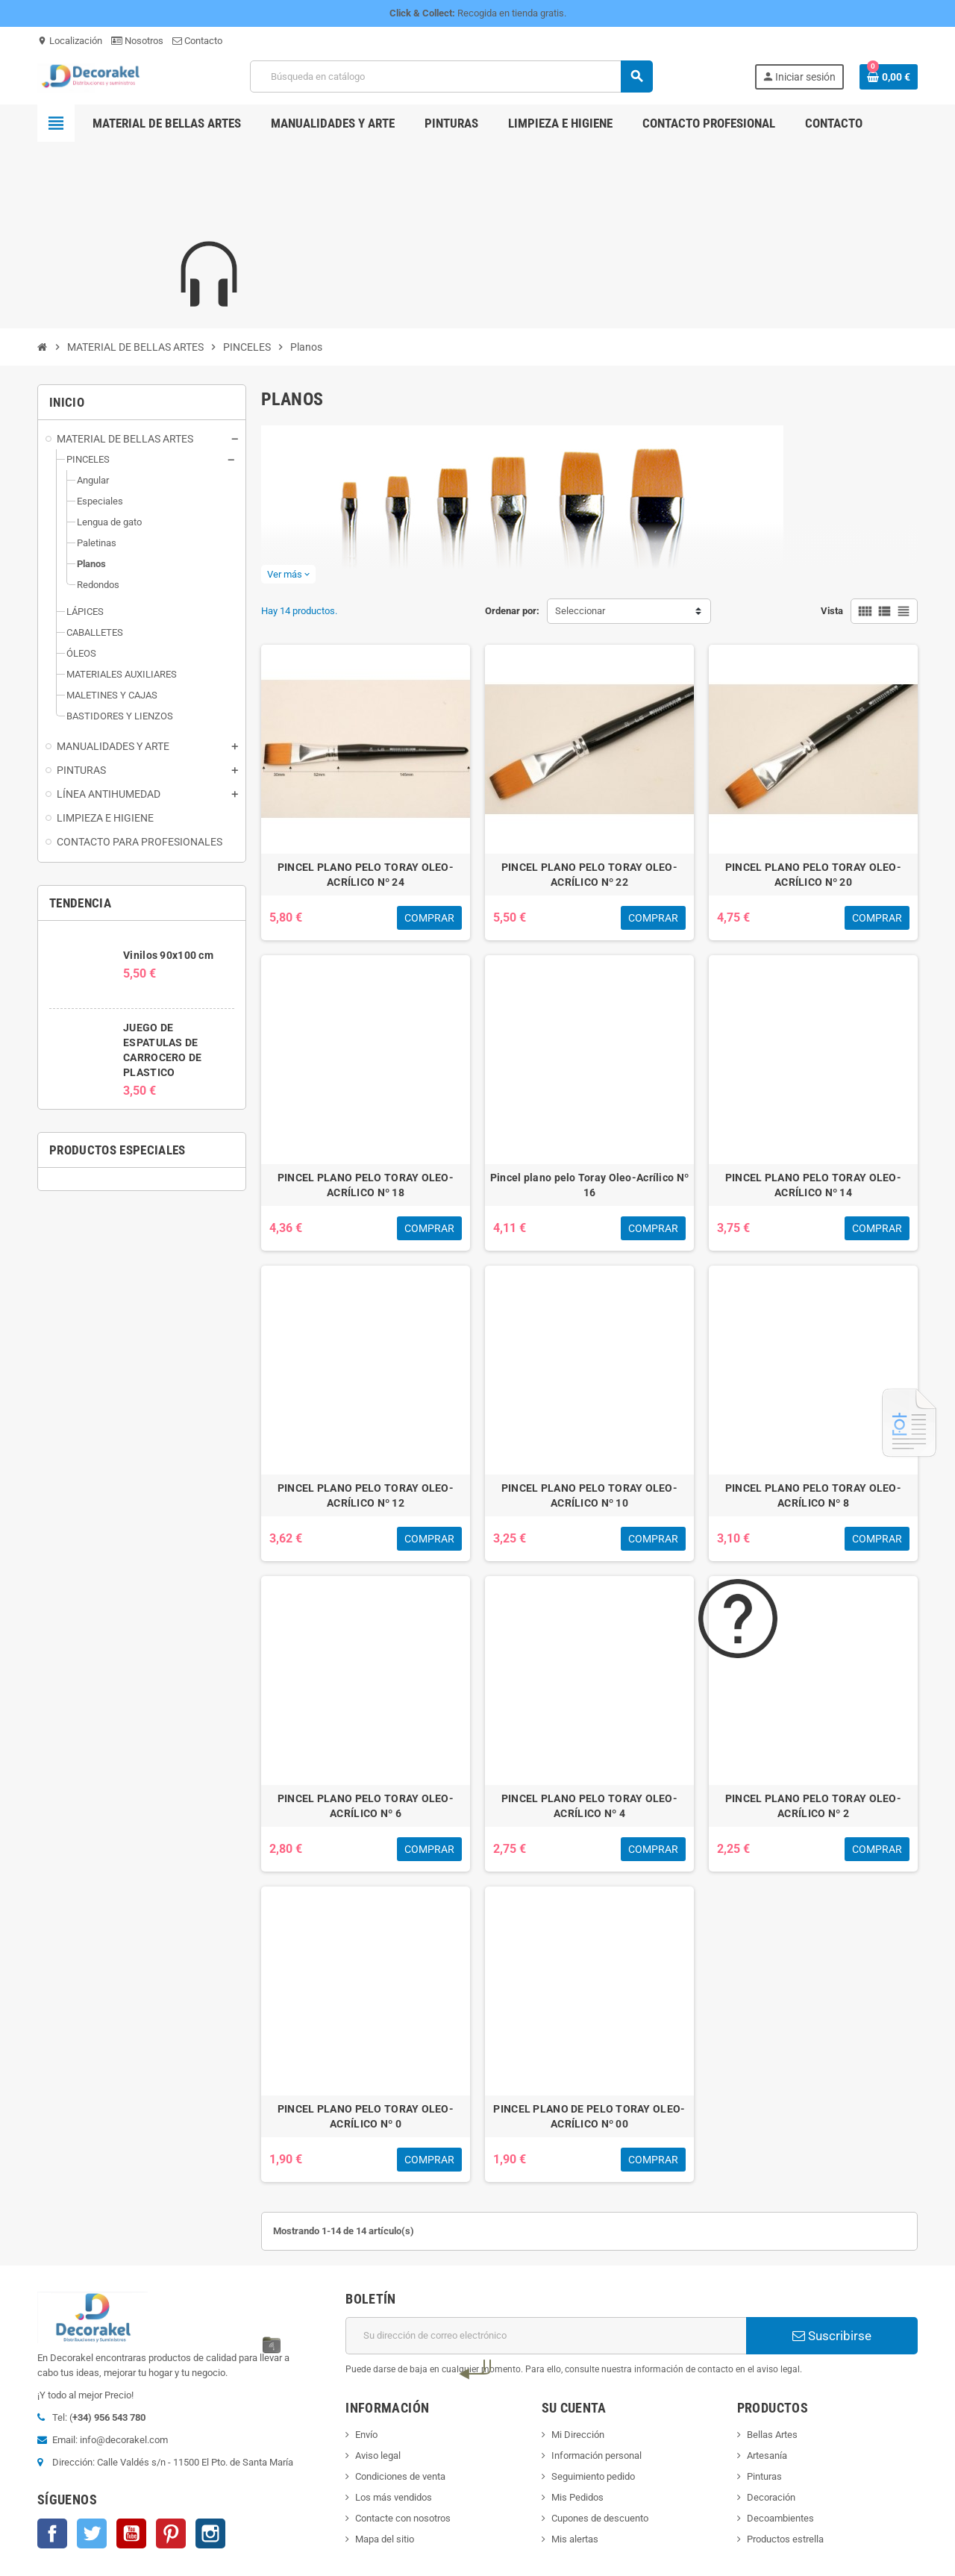 The image size is (955, 2576). What do you see at coordinates (909, 1422) in the screenshot?
I see `hancom hangul word processor document file` at bounding box center [909, 1422].